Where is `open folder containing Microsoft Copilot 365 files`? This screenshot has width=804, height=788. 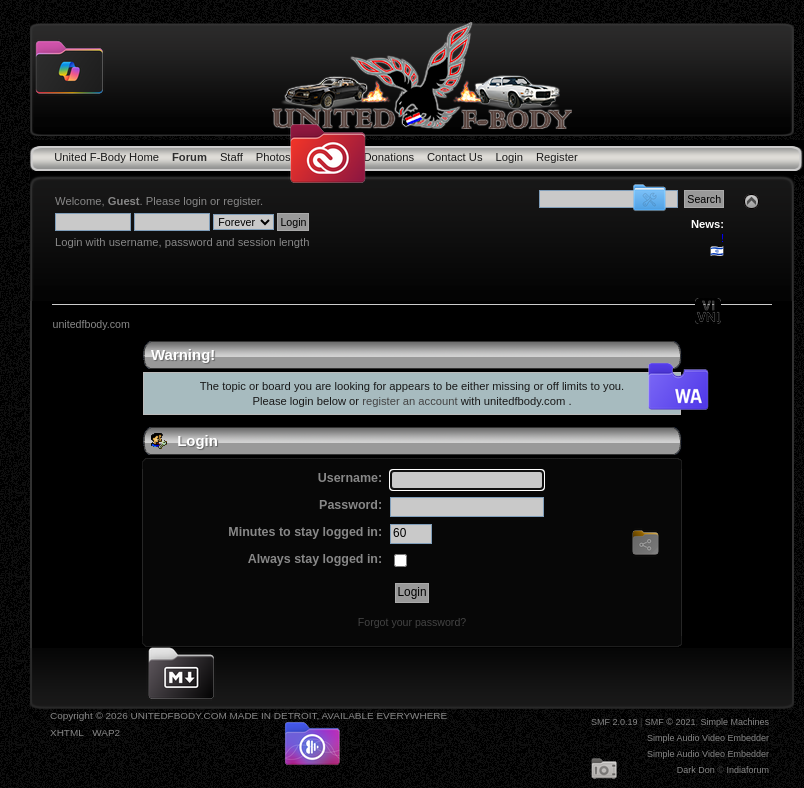 open folder containing Microsoft Copilot 365 files is located at coordinates (69, 69).